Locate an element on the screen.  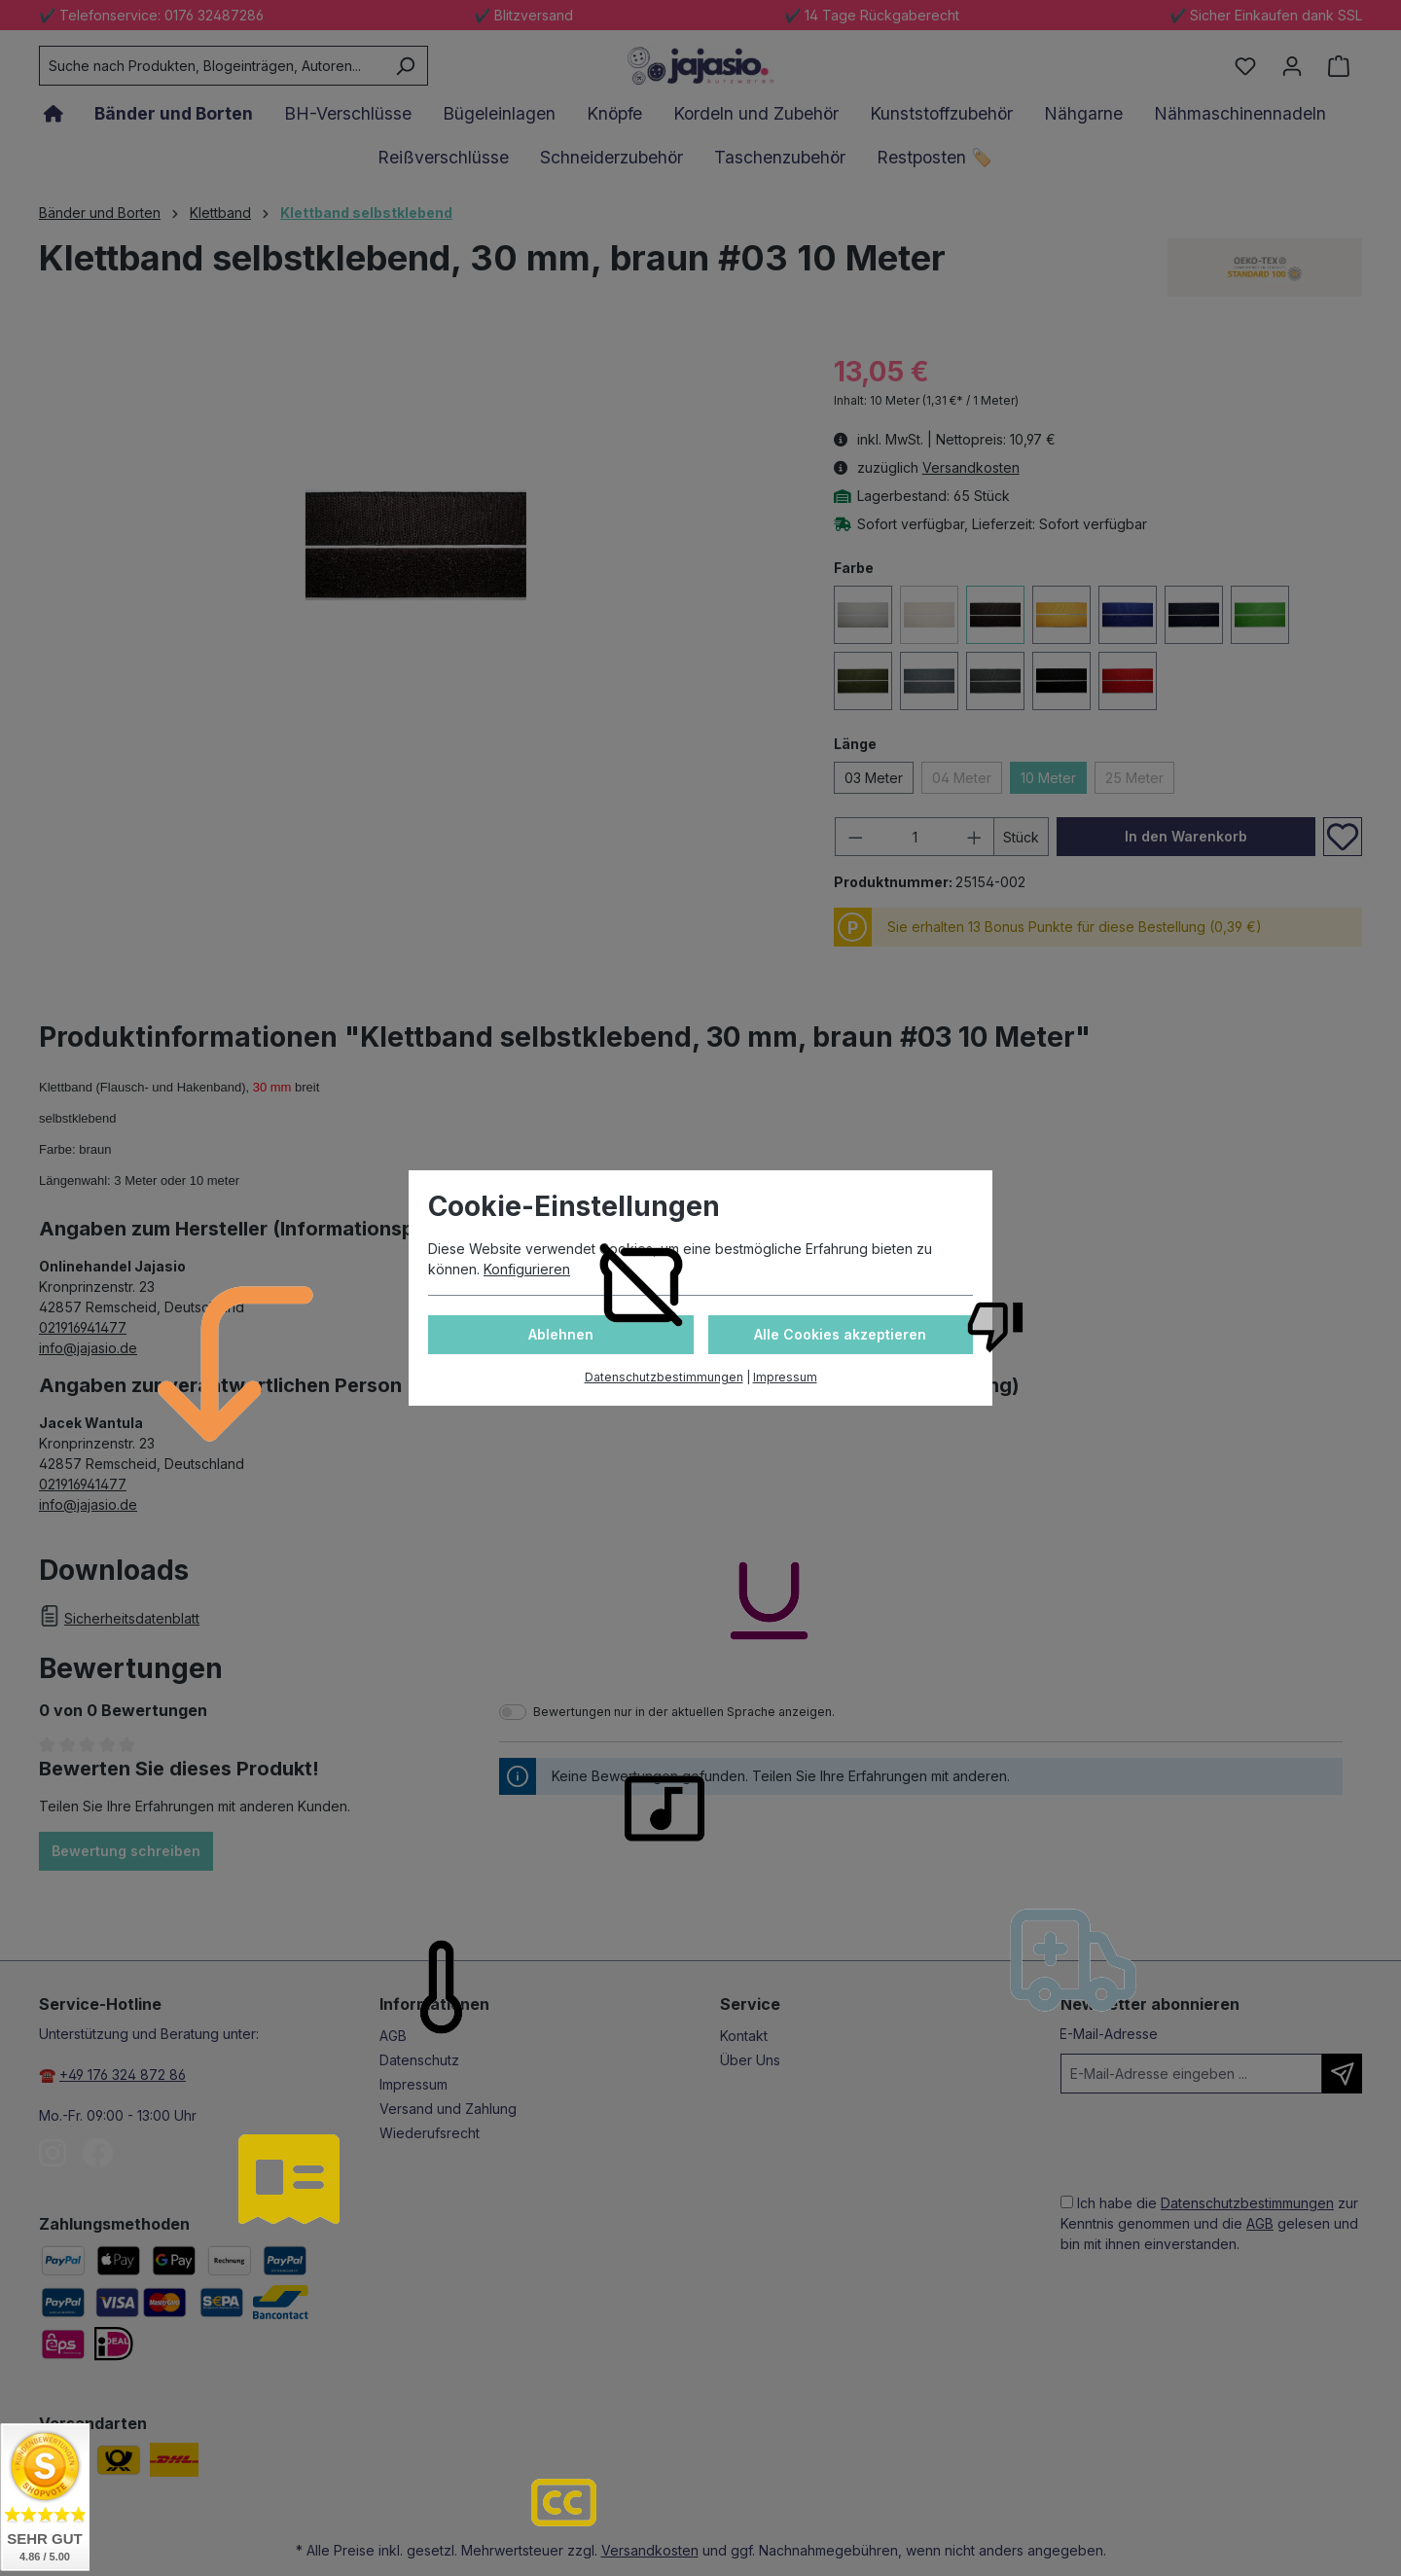
indicates gluten-free or bread-free option is located at coordinates (641, 1285).